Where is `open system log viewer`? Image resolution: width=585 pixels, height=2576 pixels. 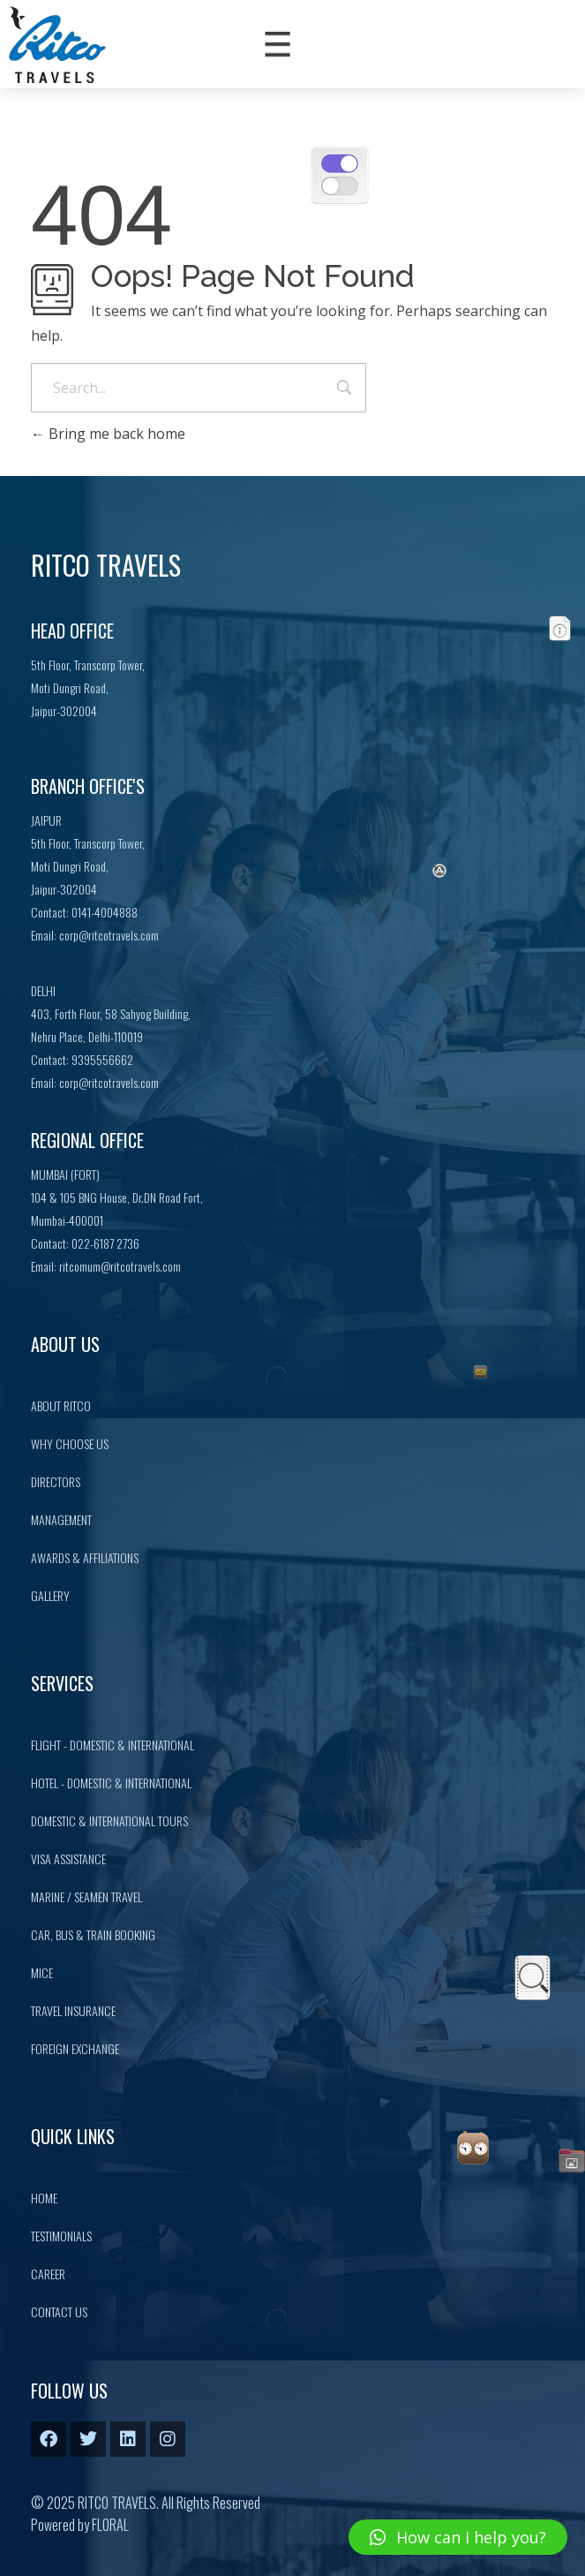
open system log viewer is located at coordinates (532, 1977).